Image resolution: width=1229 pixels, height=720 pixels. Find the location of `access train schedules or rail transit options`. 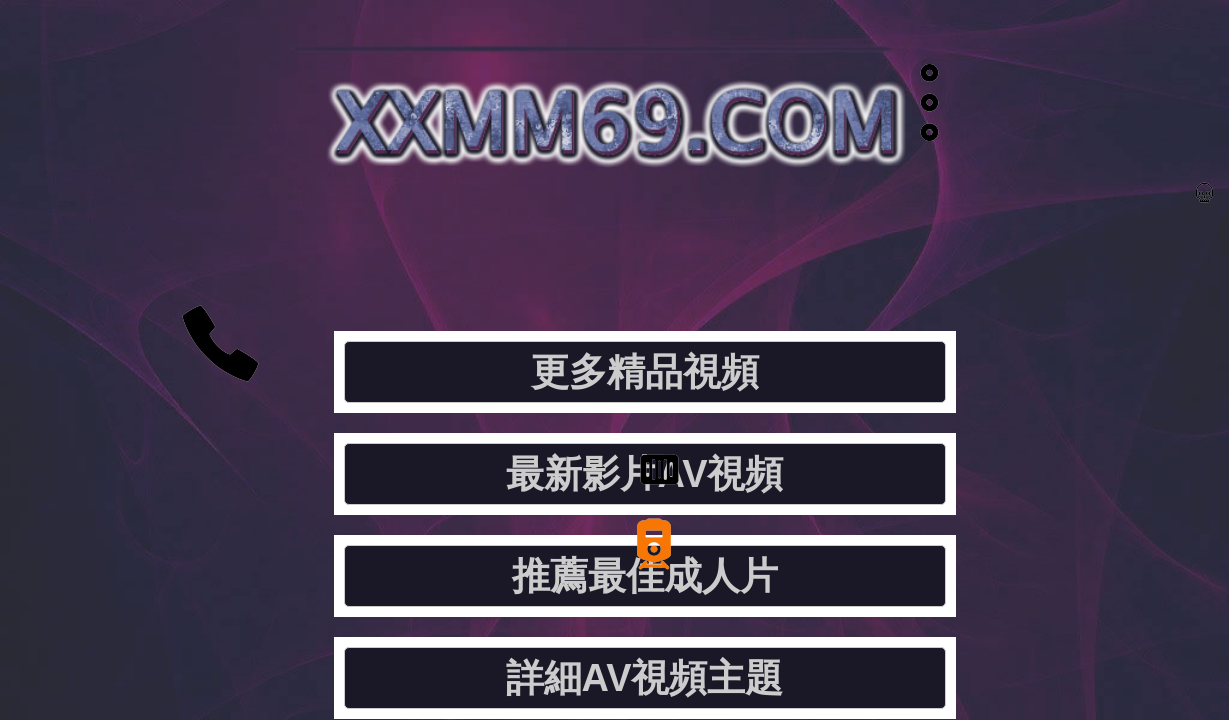

access train schedules or rail transit options is located at coordinates (654, 544).